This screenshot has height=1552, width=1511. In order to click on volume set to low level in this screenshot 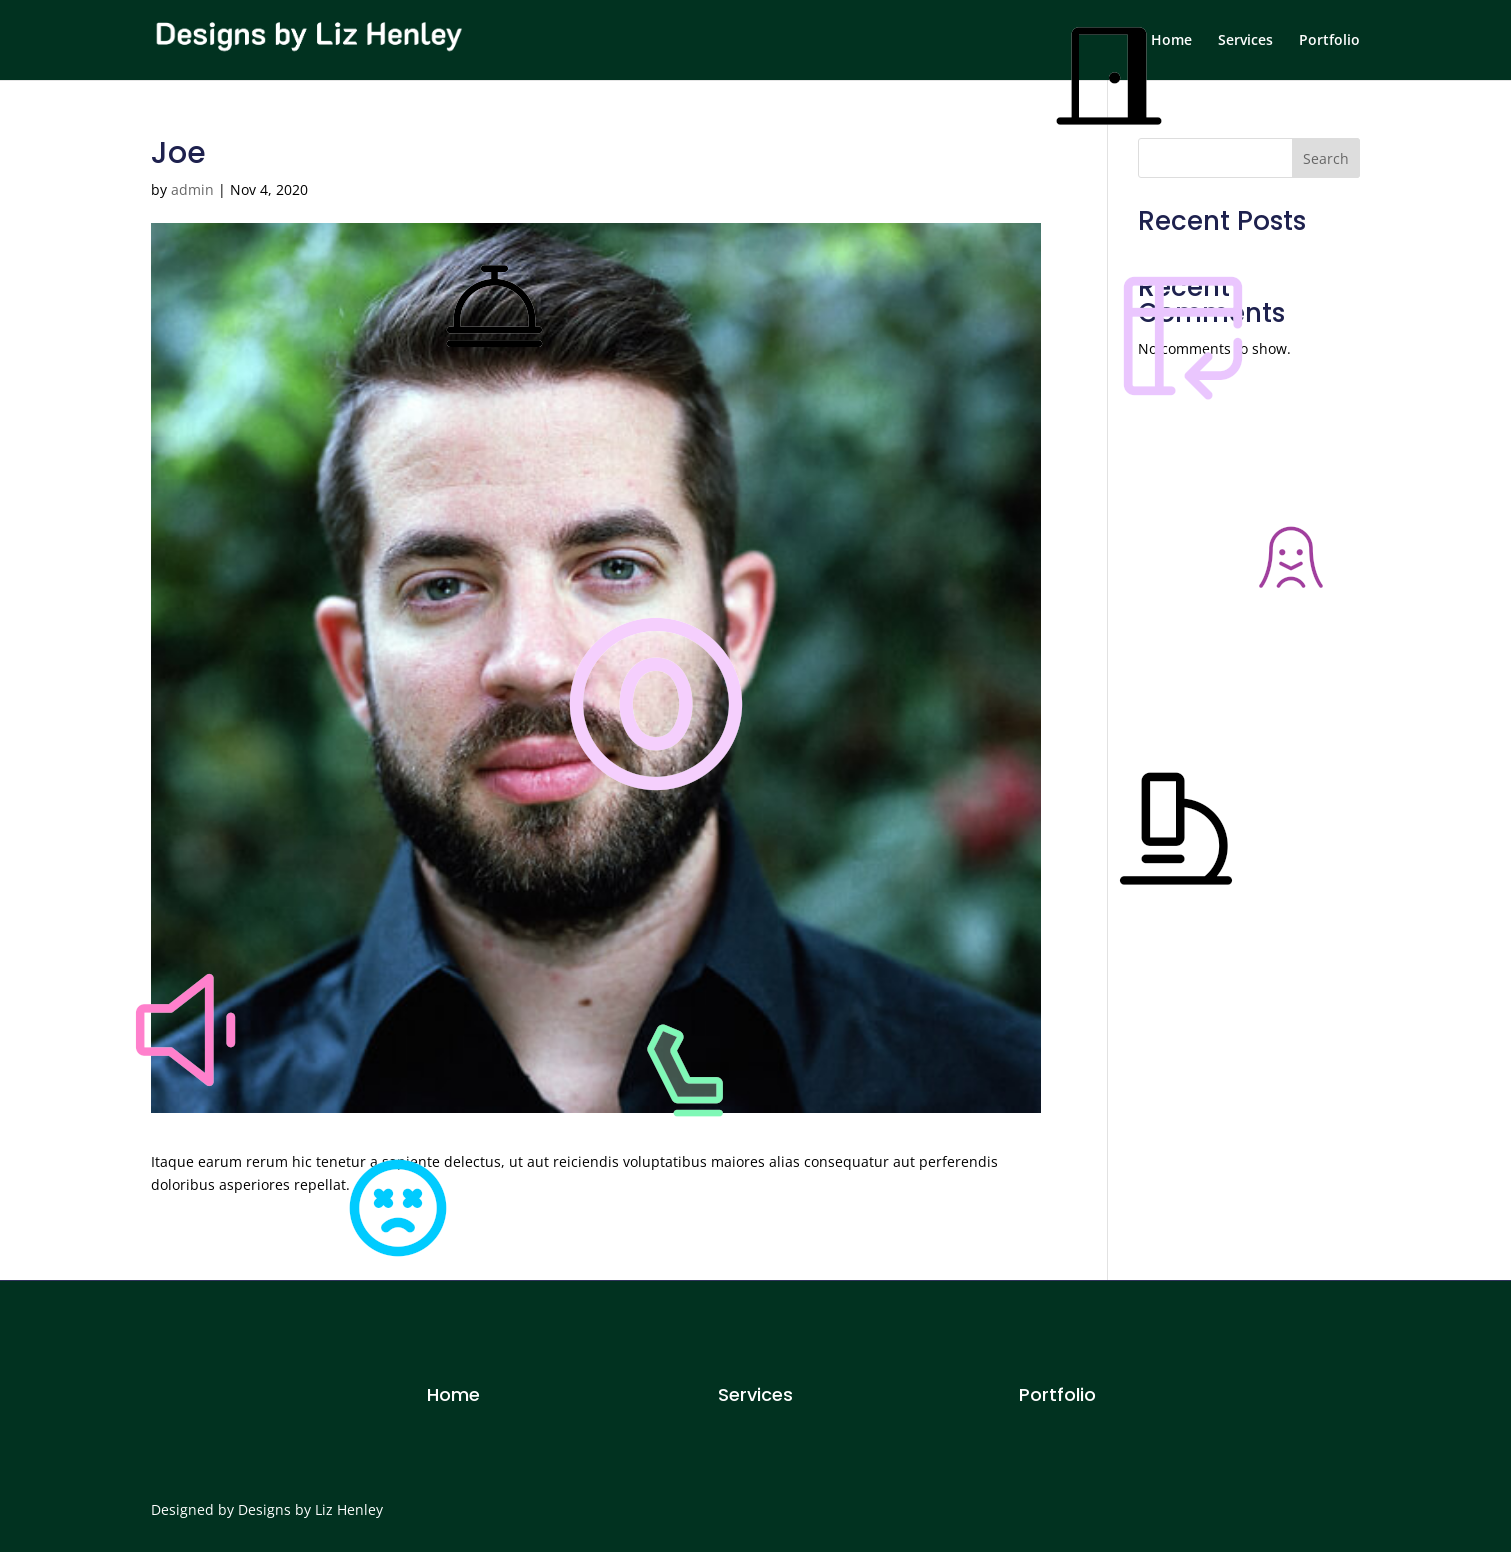, I will do `click(192, 1030)`.